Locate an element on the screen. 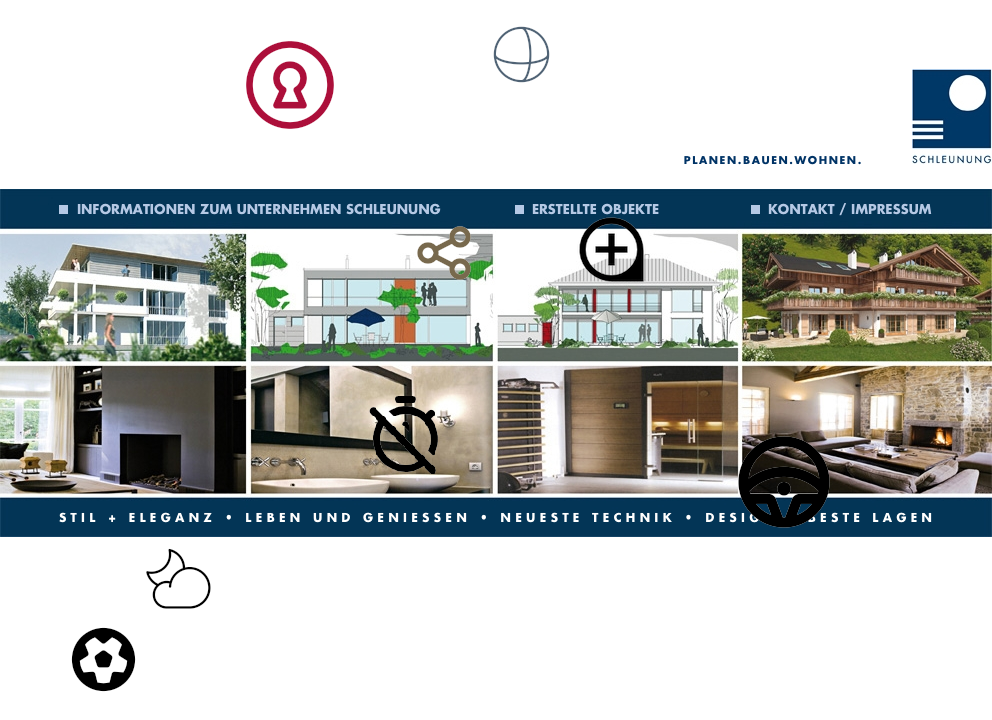 This screenshot has height=720, width=992. access sports or football content is located at coordinates (103, 659).